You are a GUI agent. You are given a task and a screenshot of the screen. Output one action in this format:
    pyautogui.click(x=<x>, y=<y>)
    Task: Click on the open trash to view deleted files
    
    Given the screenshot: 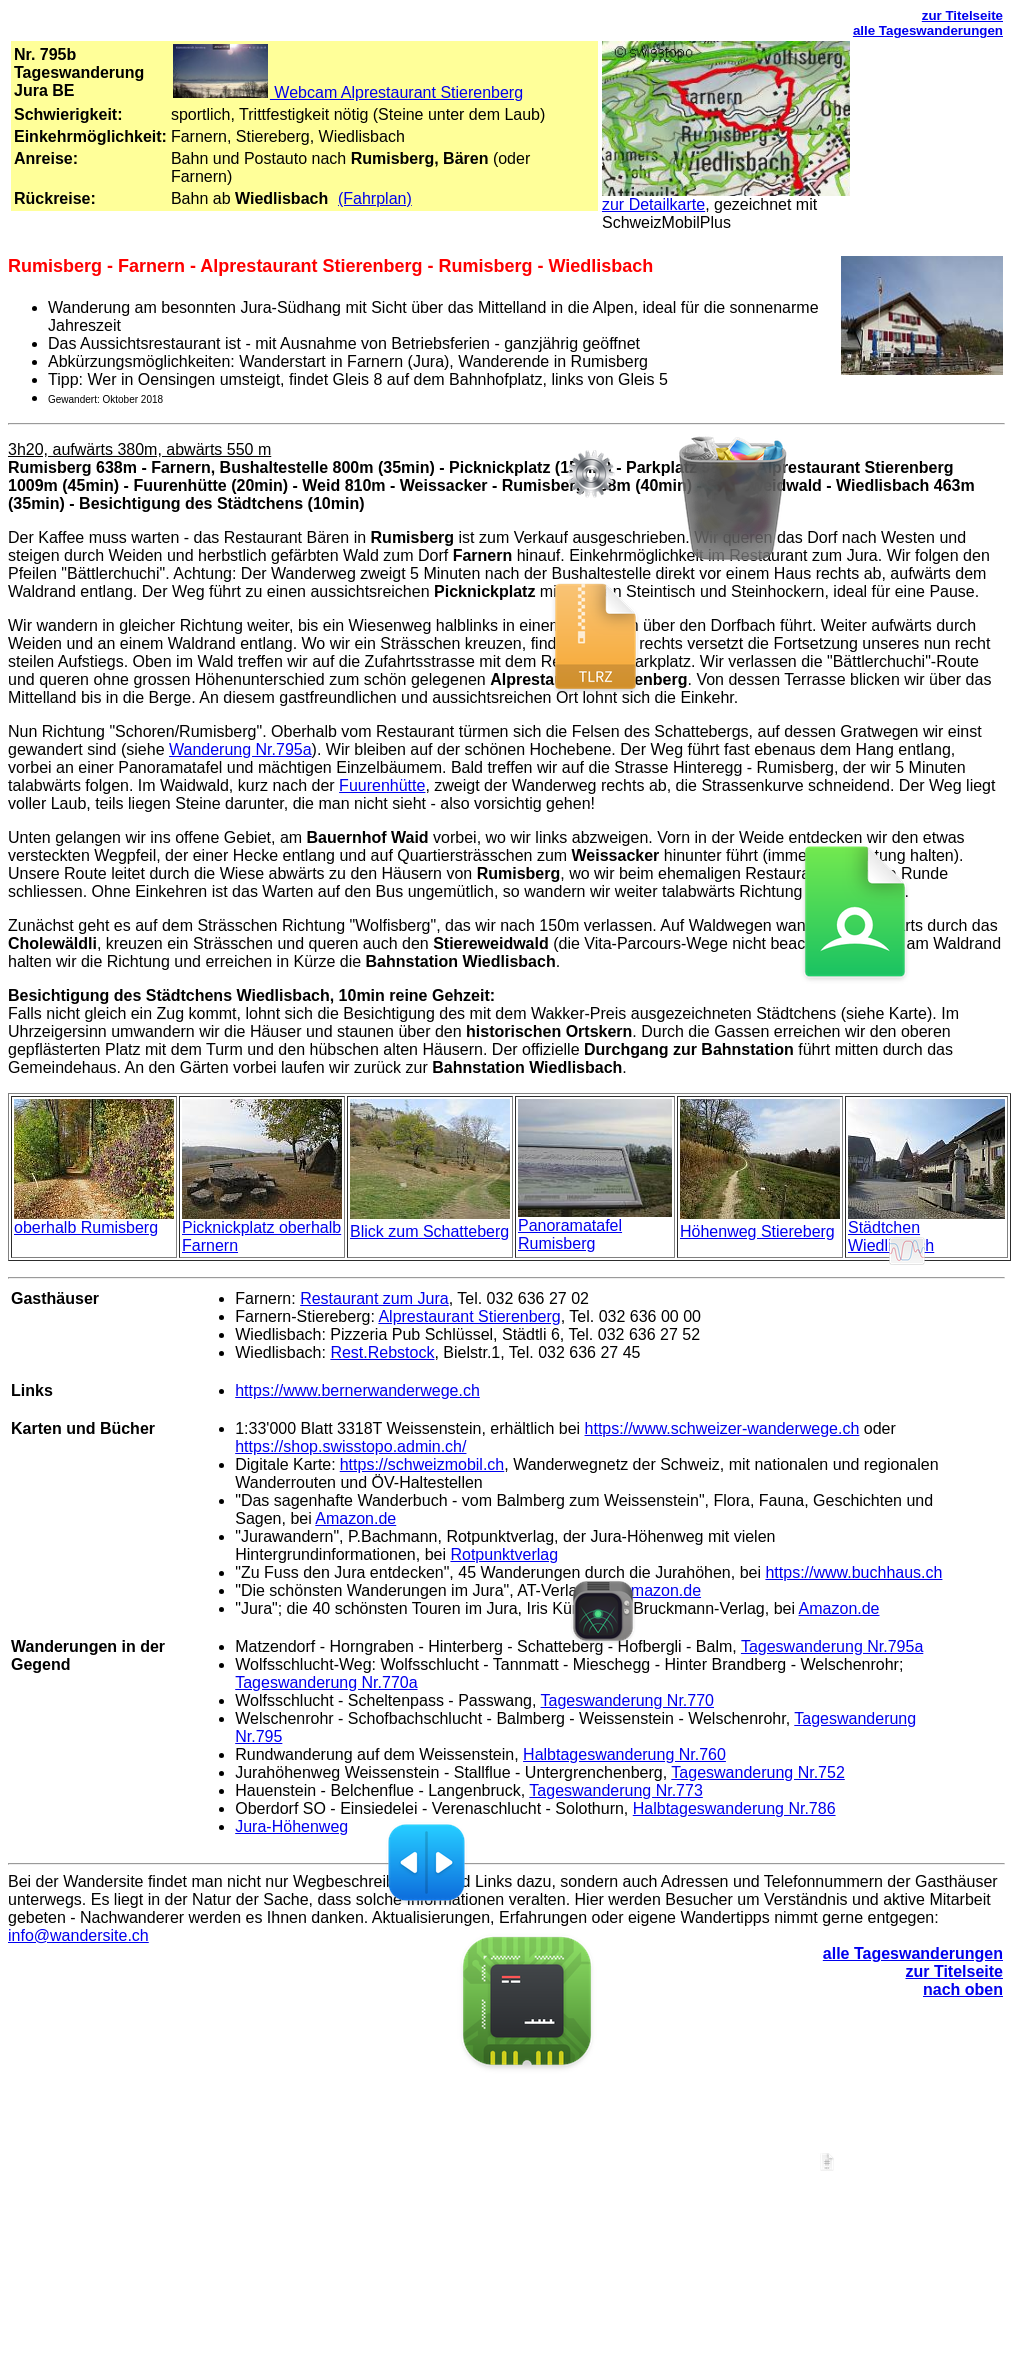 What is the action you would take?
    pyautogui.click(x=732, y=499)
    